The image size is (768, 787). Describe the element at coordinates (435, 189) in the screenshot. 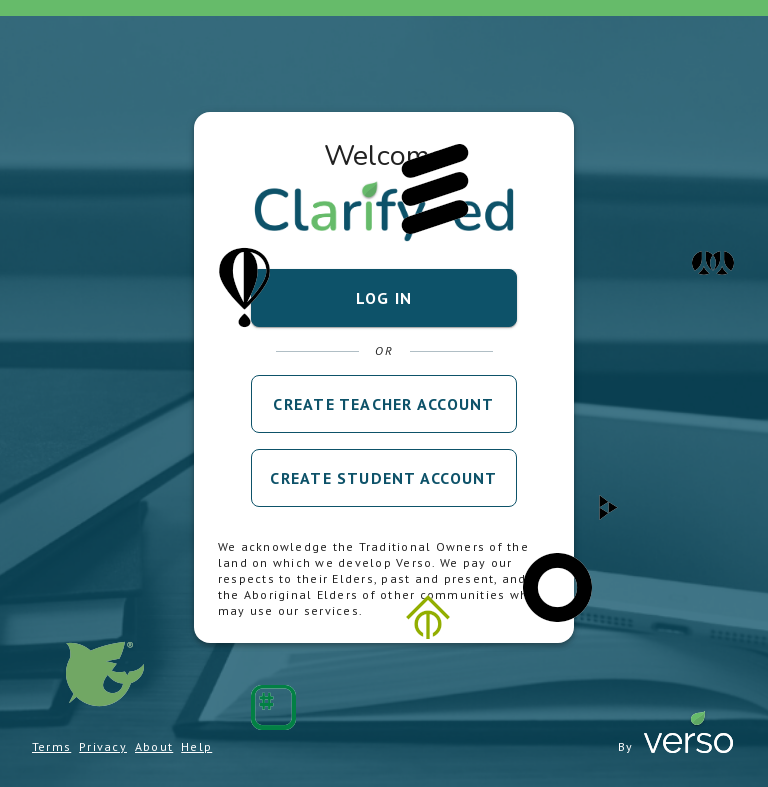

I see `ericsson brand logo` at that location.